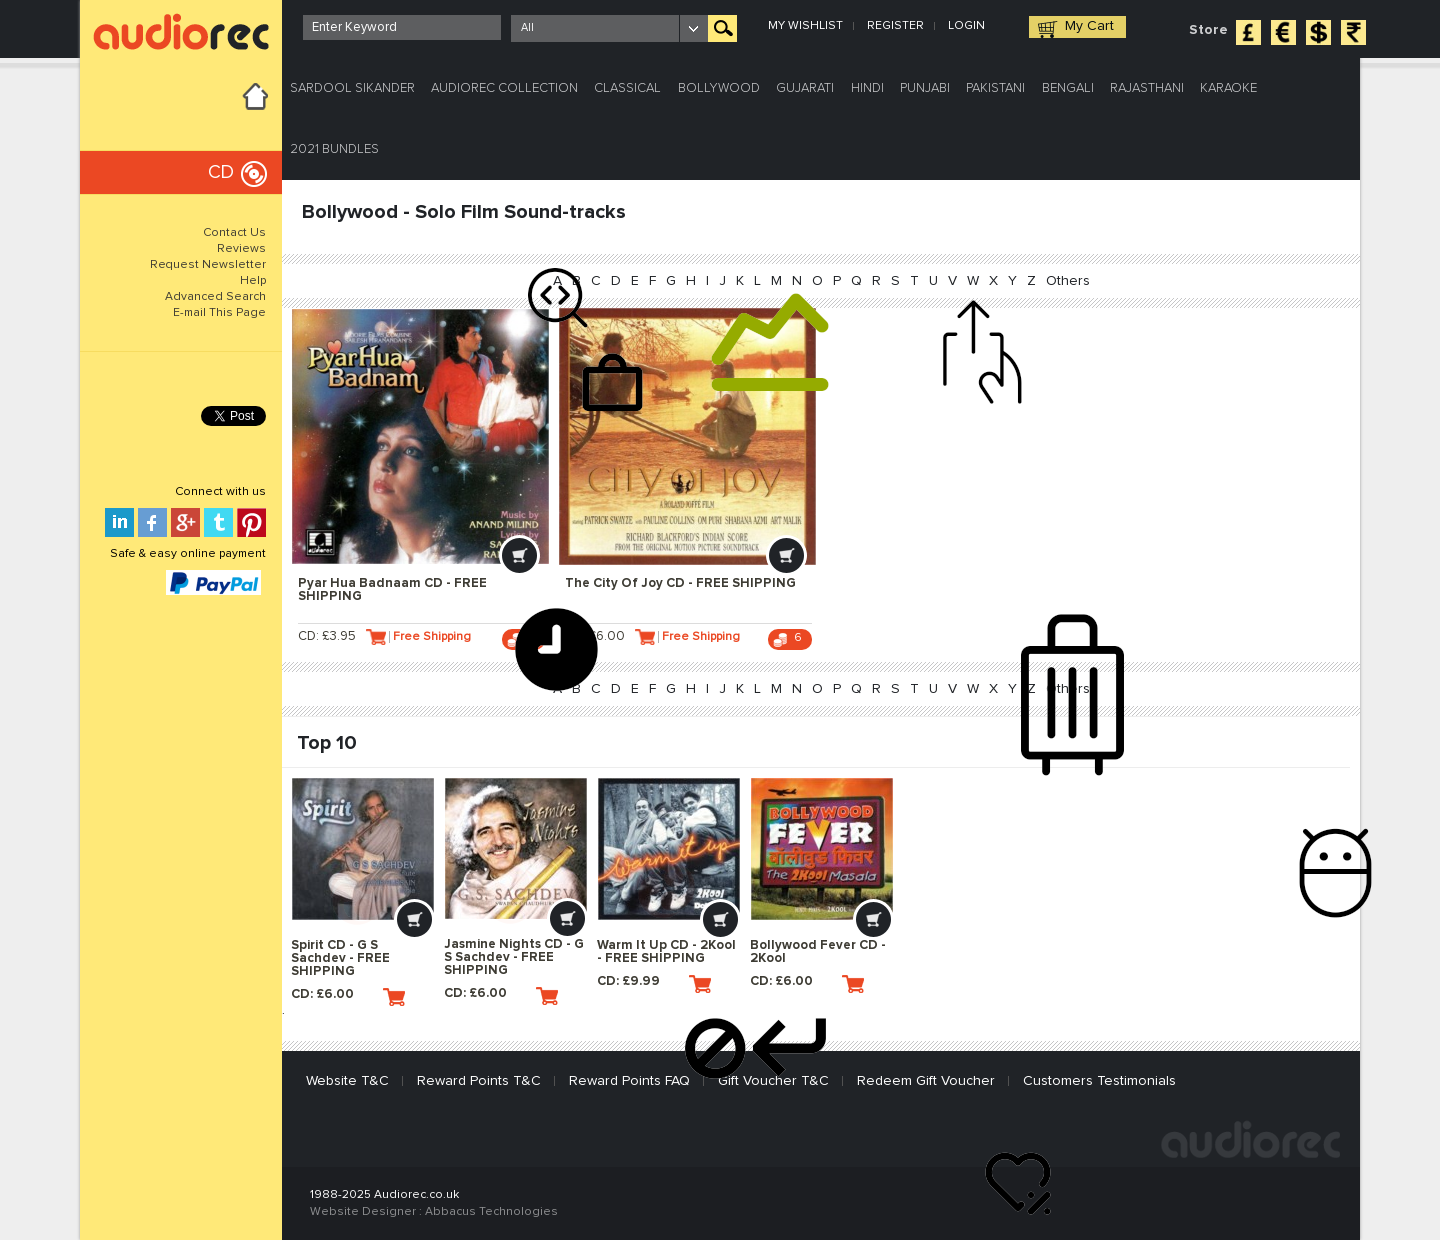  Describe the element at coordinates (755, 1048) in the screenshot. I see `disable automatic line wrapping in editor` at that location.